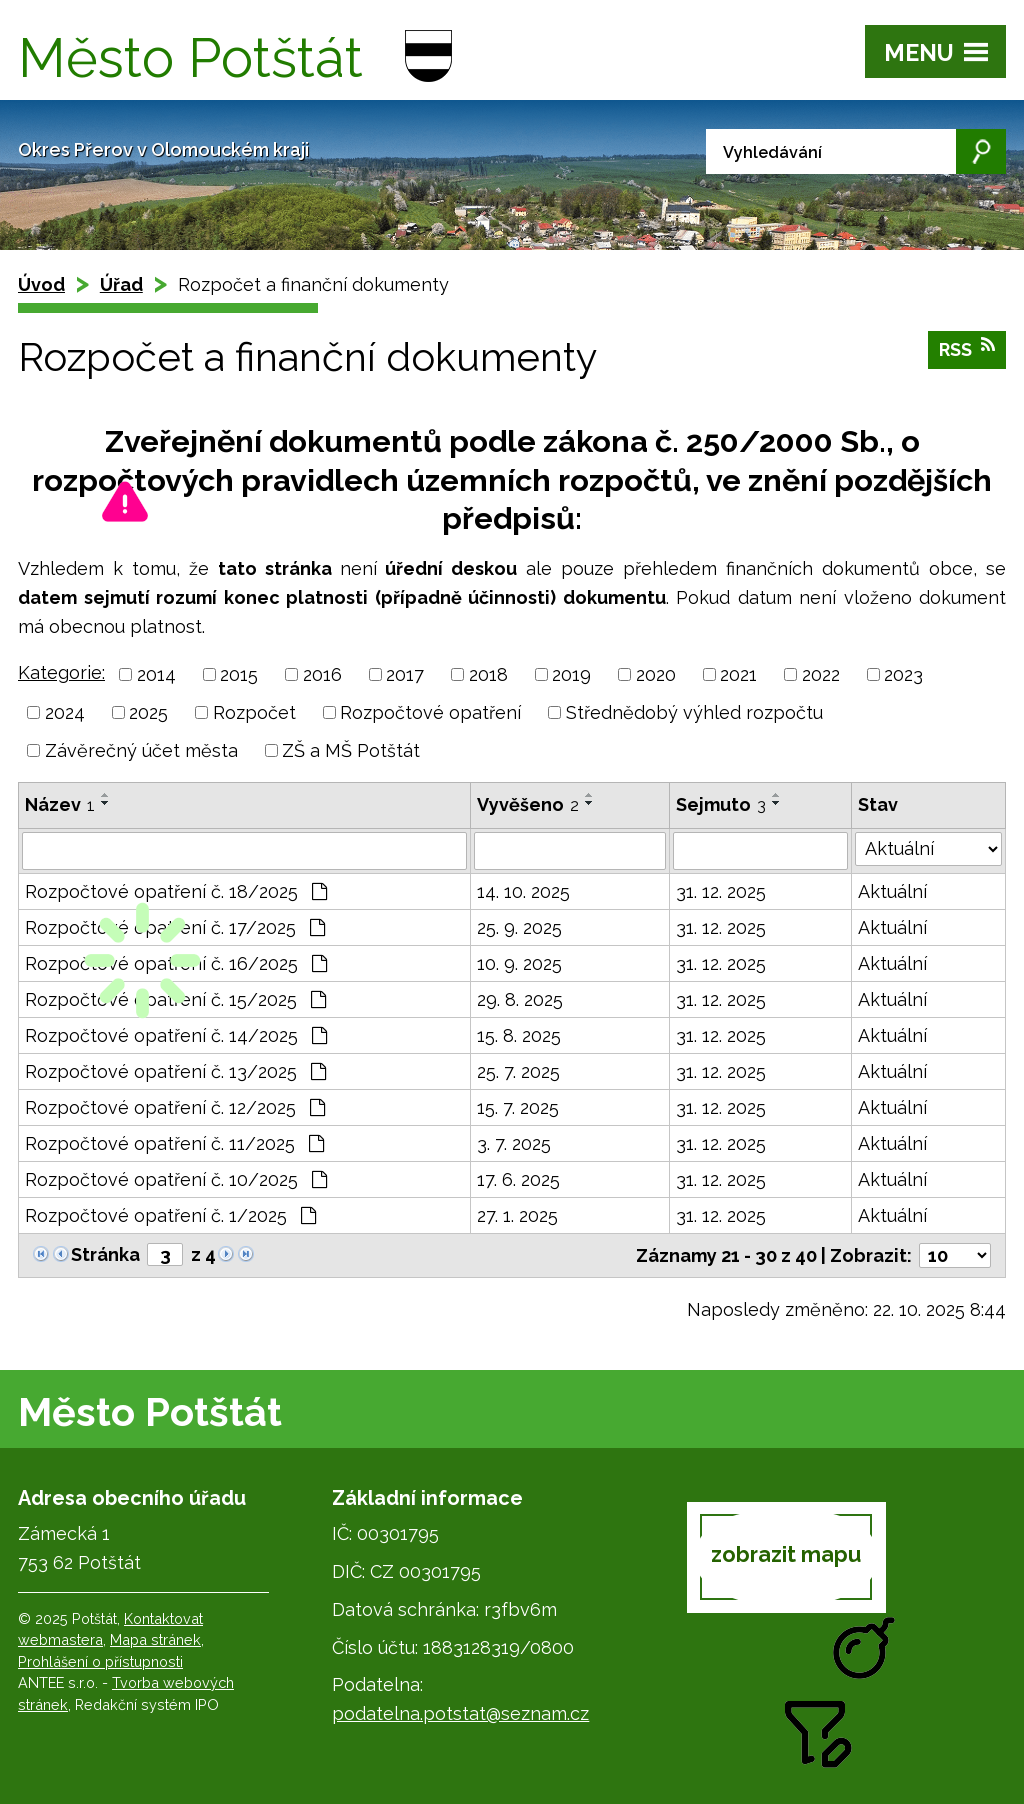  I want to click on indicates a destructive or dangerous action, so click(864, 1648).